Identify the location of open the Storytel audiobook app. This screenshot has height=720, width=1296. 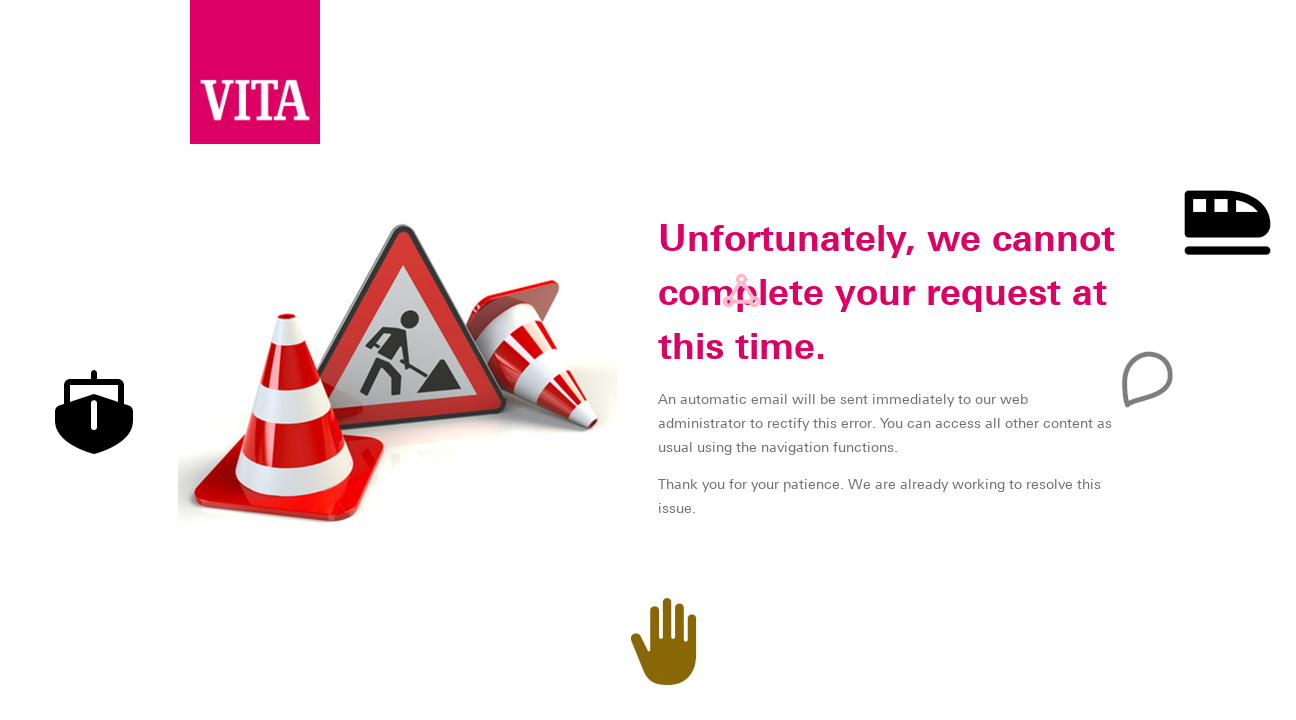
(1147, 379).